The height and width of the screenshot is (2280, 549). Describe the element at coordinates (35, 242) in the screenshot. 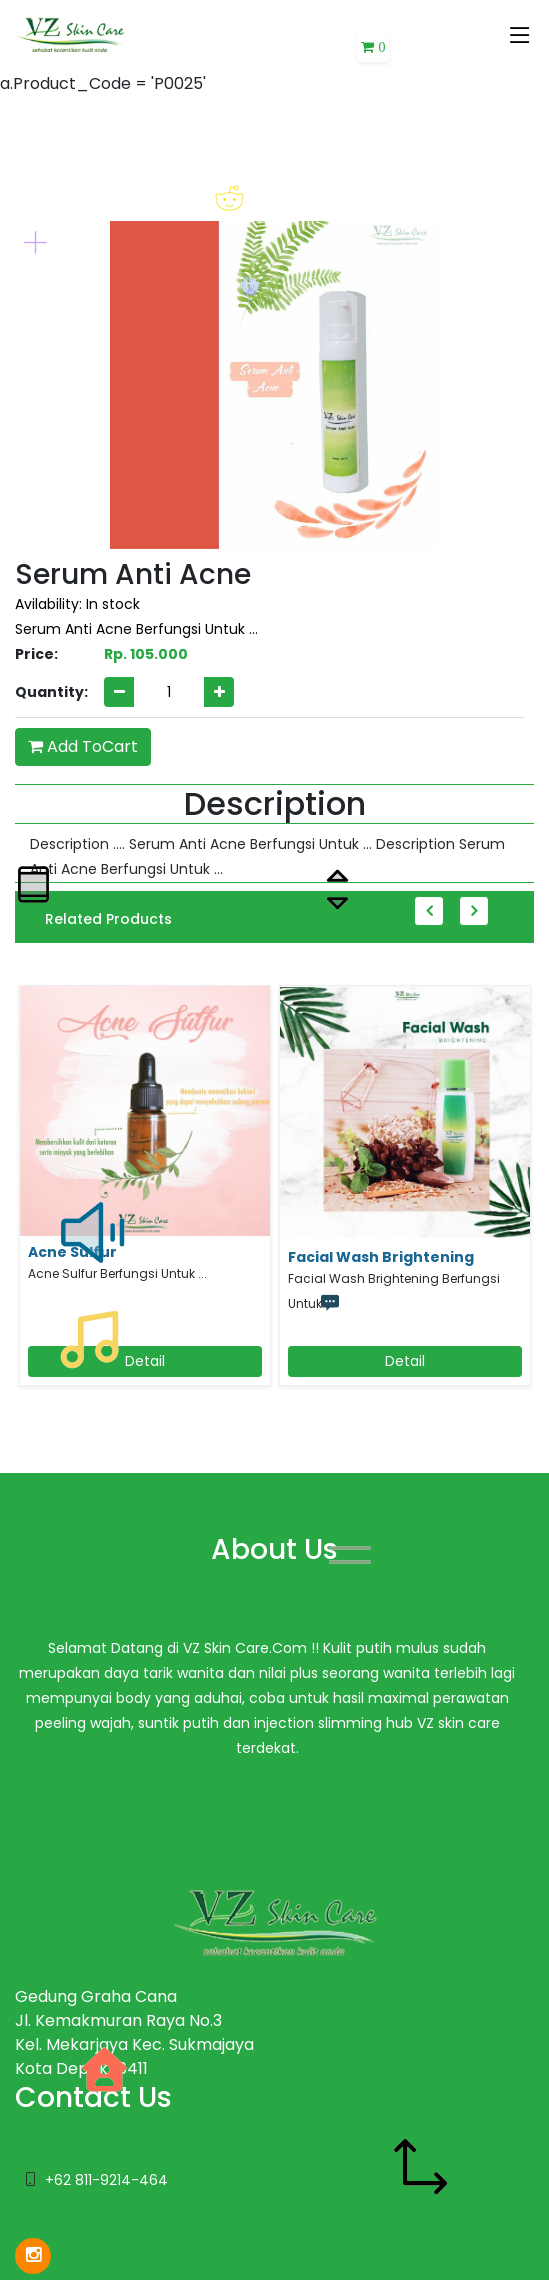

I see `add a new item` at that location.